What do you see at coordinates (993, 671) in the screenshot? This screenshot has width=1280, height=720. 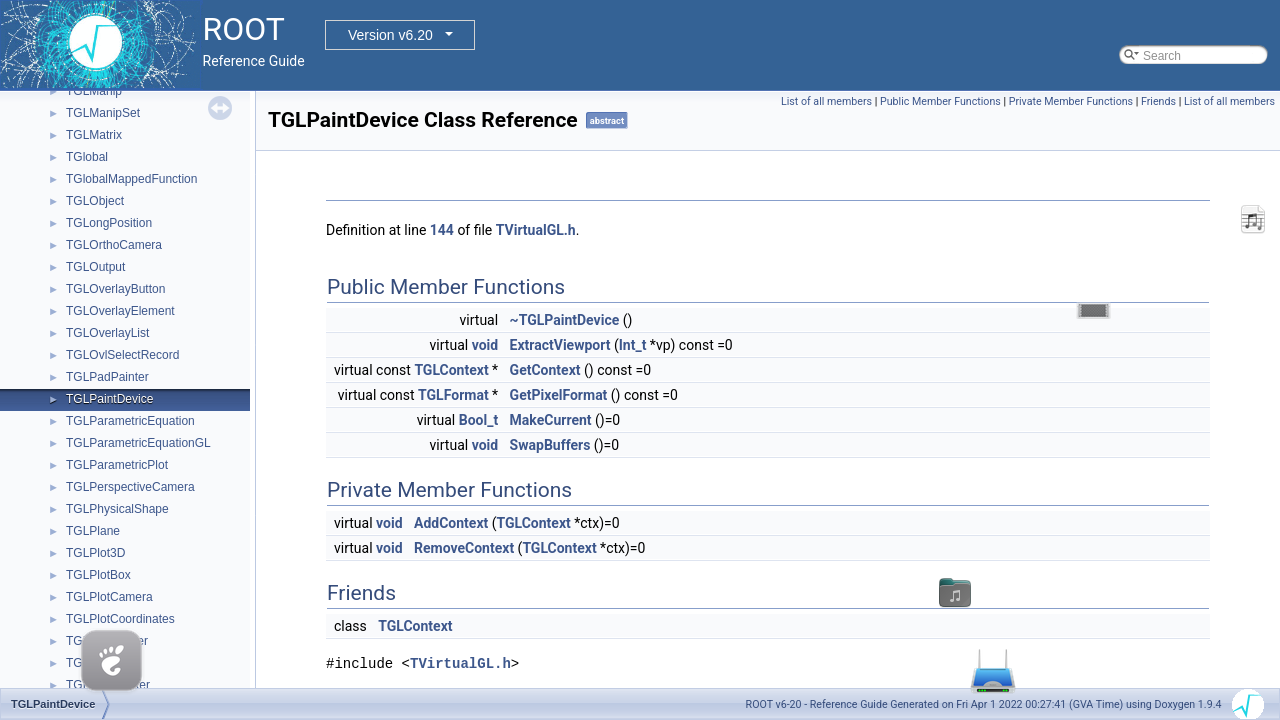 I see `network modem or router device status` at bounding box center [993, 671].